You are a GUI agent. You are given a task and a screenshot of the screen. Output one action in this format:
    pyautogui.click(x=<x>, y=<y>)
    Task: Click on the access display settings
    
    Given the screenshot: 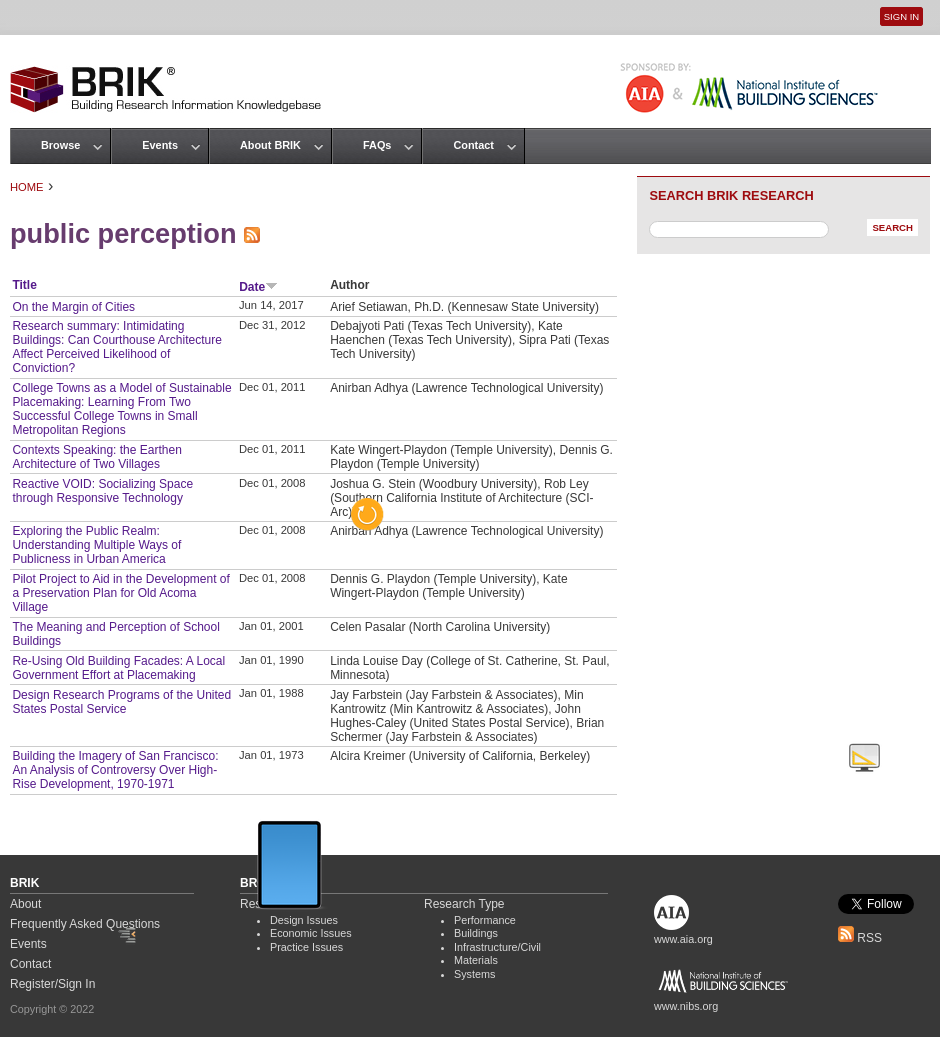 What is the action you would take?
    pyautogui.click(x=864, y=757)
    